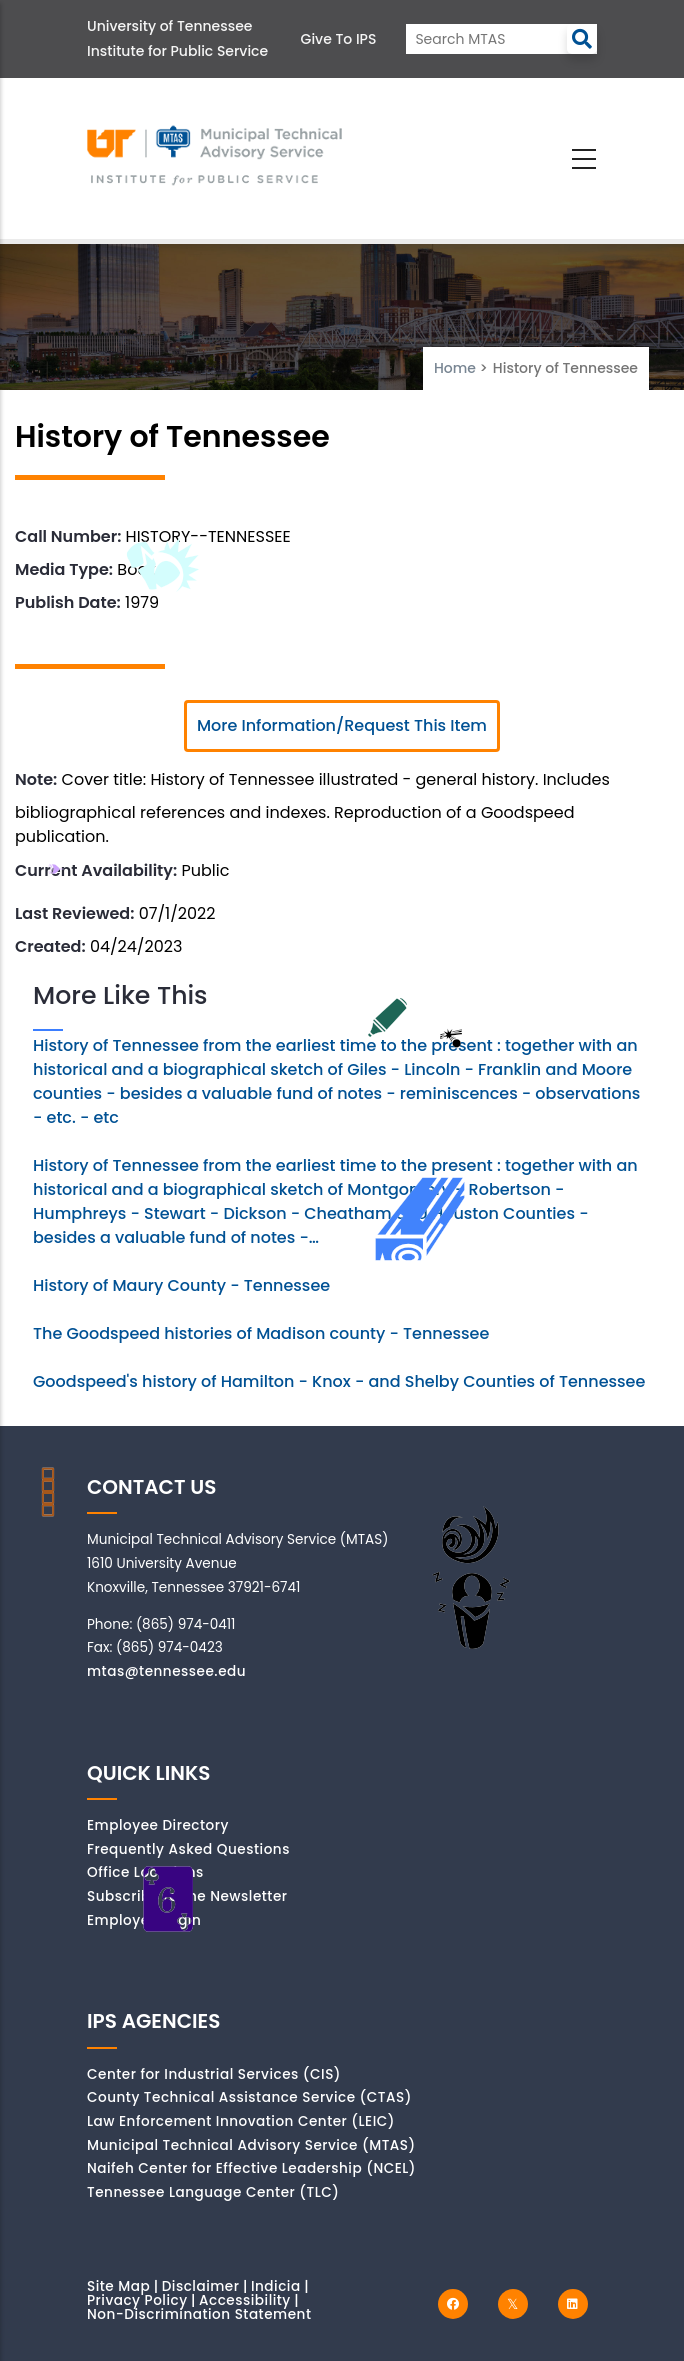 Image resolution: width=684 pixels, height=2361 pixels. I want to click on place a brick or building block, so click(48, 1492).